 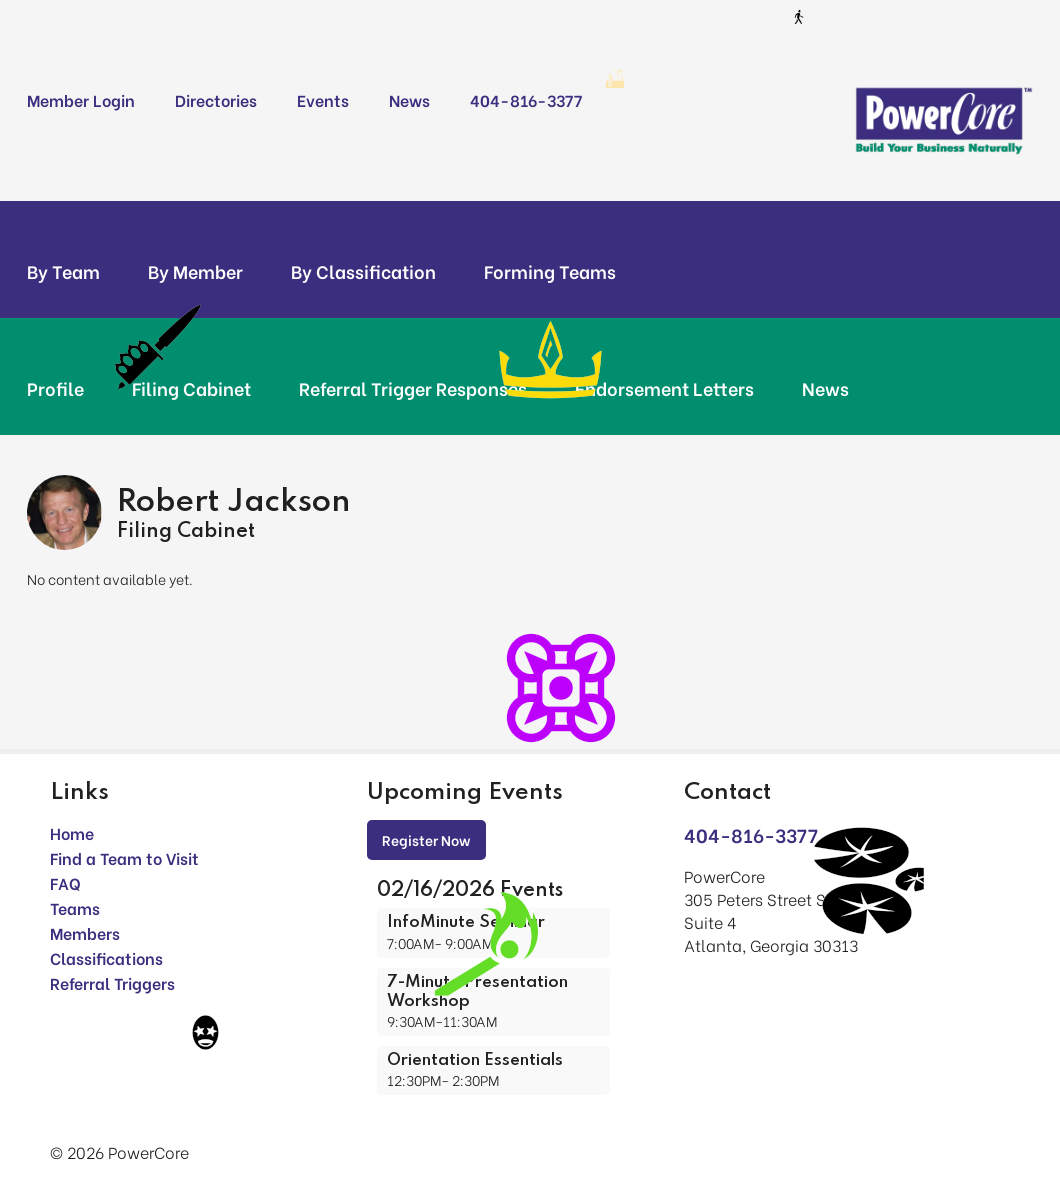 I want to click on indicates an excited or amazed reaction, so click(x=205, y=1032).